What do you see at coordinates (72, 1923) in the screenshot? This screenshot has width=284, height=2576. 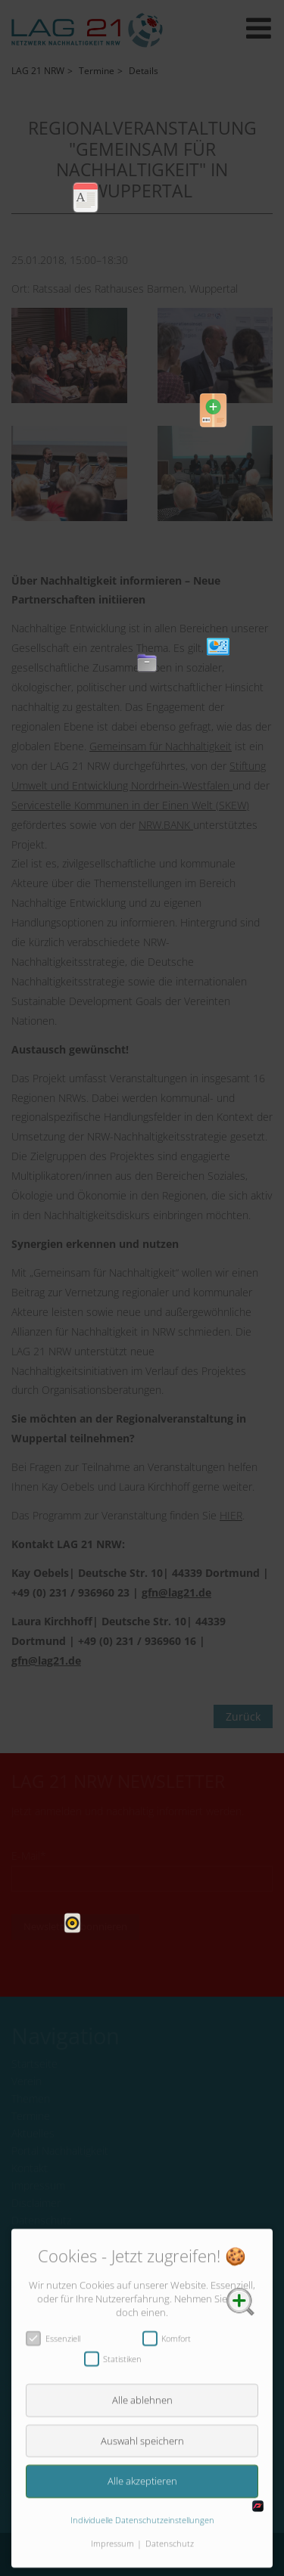 I see `open rhythmbox music player` at bounding box center [72, 1923].